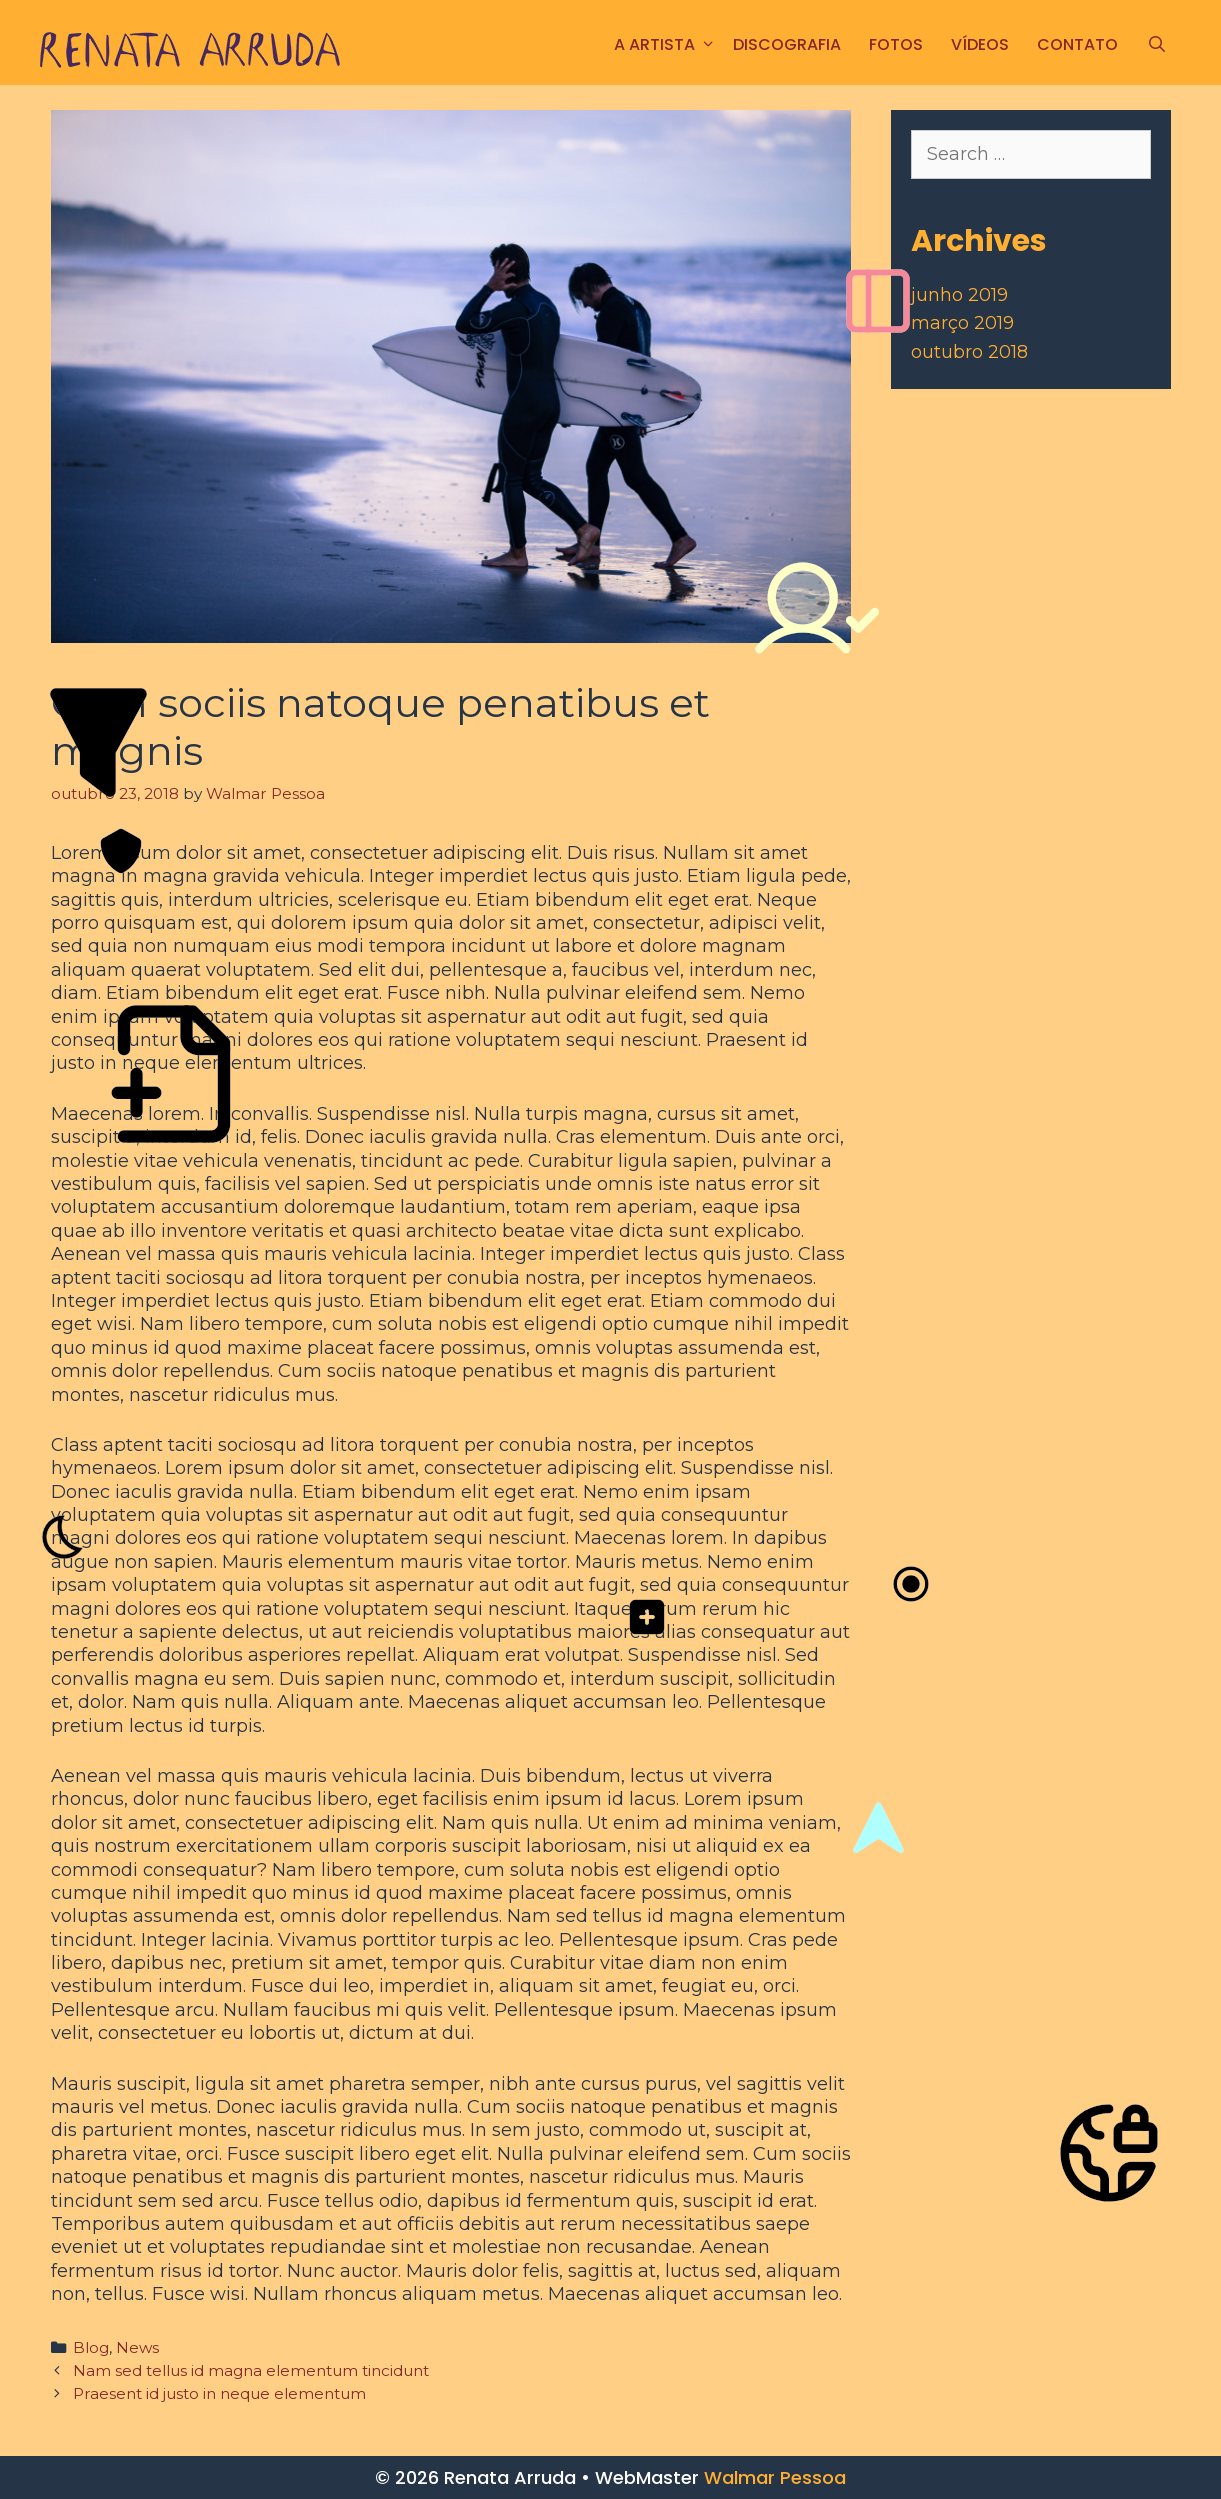 This screenshot has height=2499, width=1221. I want to click on access global security or privacy settings, so click(1109, 2153).